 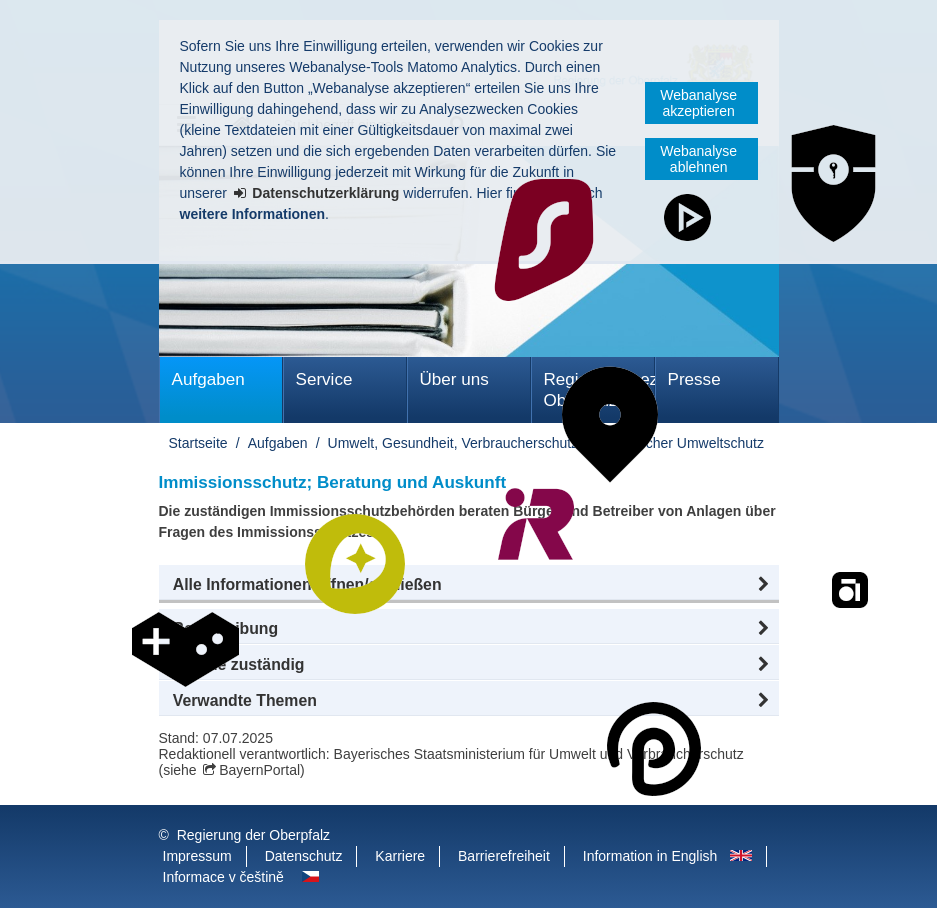 I want to click on mapbox branding or attribution, so click(x=355, y=564).